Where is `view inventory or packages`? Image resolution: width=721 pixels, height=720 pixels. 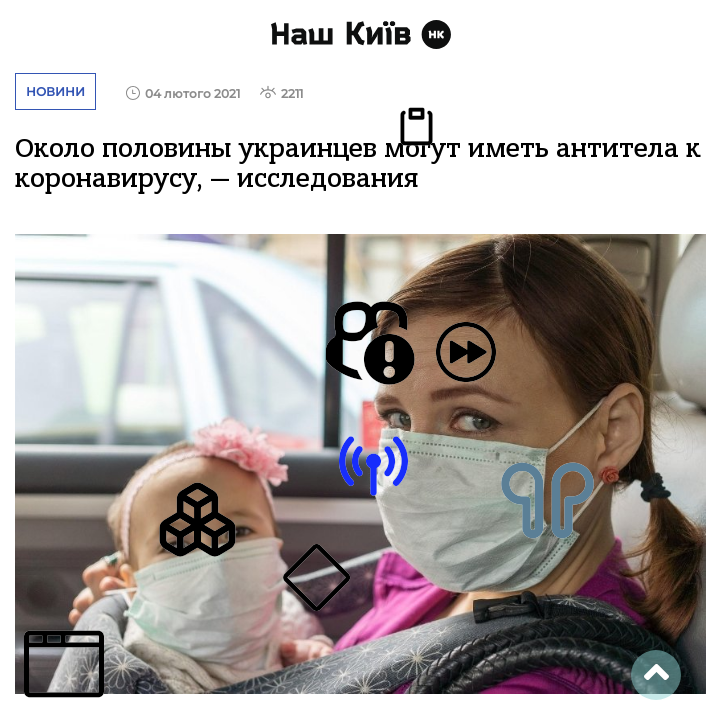 view inventory or packages is located at coordinates (197, 519).